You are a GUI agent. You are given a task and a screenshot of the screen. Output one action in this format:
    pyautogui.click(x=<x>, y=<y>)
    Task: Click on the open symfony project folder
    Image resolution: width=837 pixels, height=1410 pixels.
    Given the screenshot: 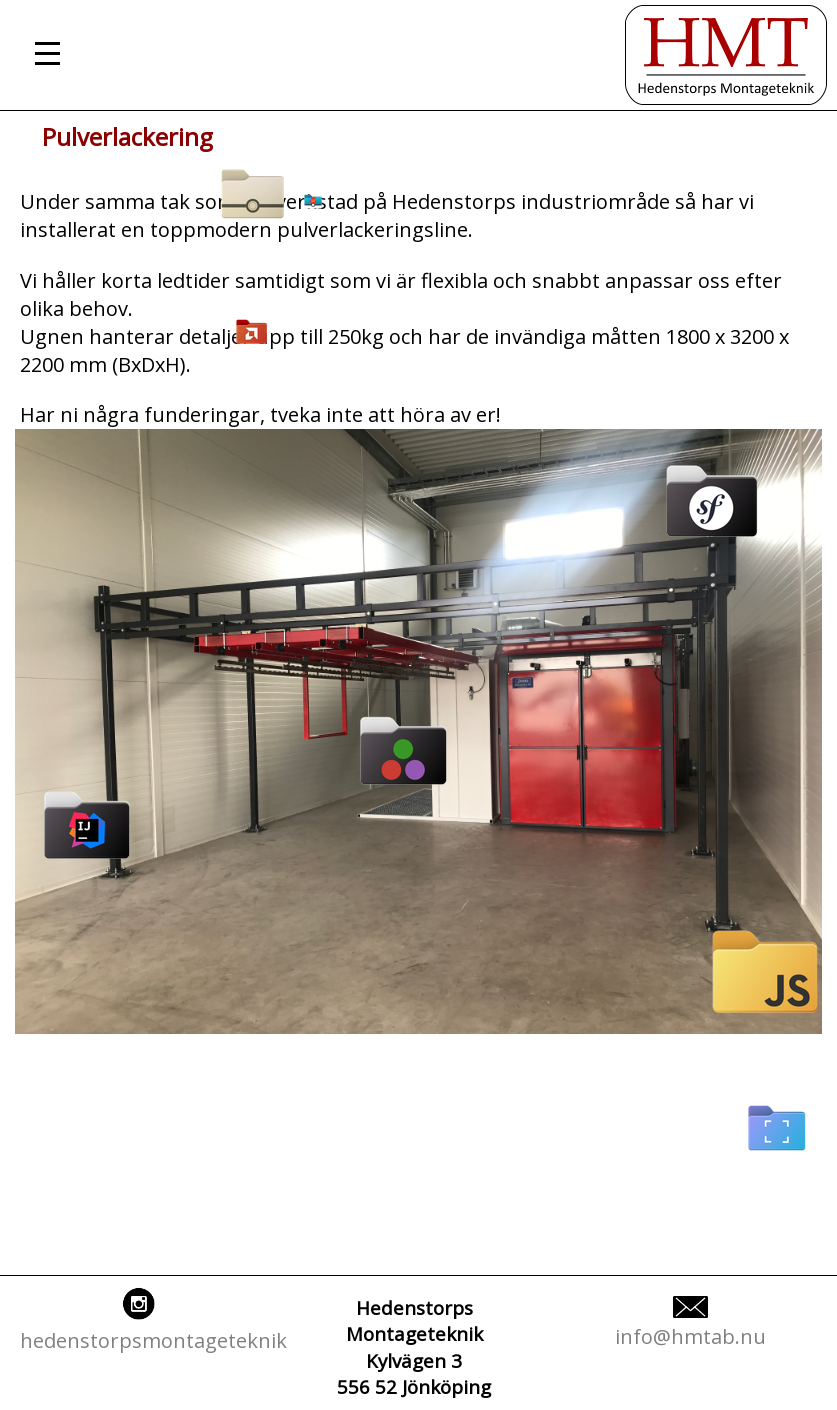 What is the action you would take?
    pyautogui.click(x=711, y=503)
    